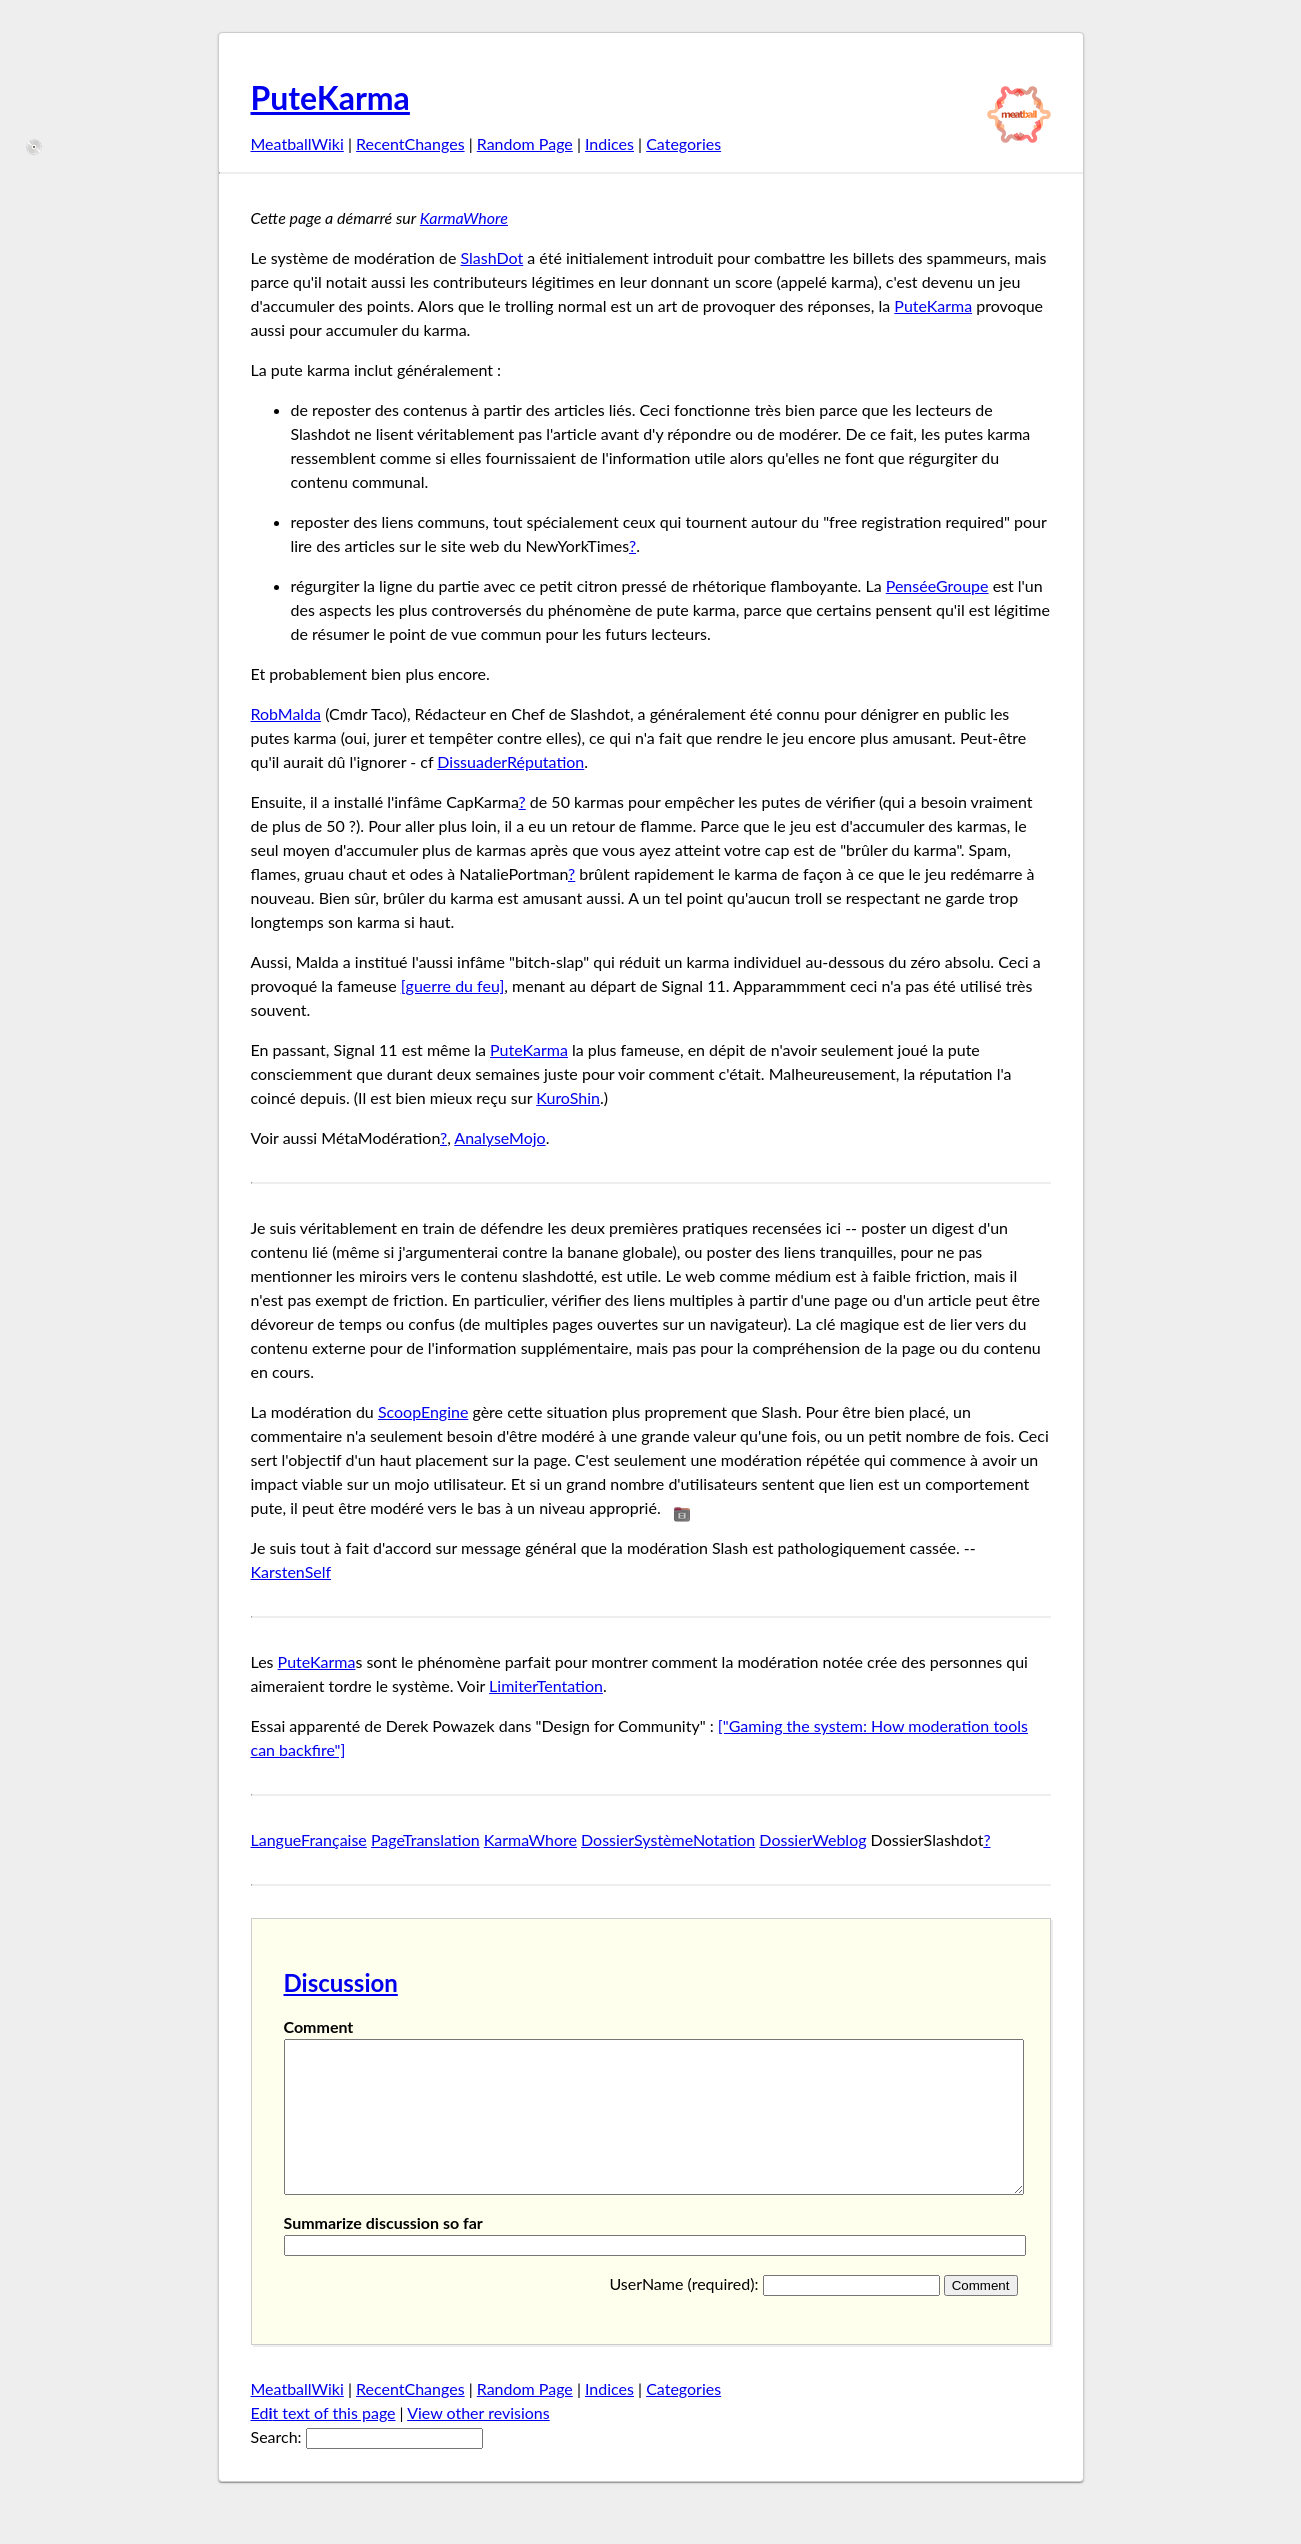 The width and height of the screenshot is (1301, 2544). What do you see at coordinates (682, 1514) in the screenshot?
I see `open your videos folder` at bounding box center [682, 1514].